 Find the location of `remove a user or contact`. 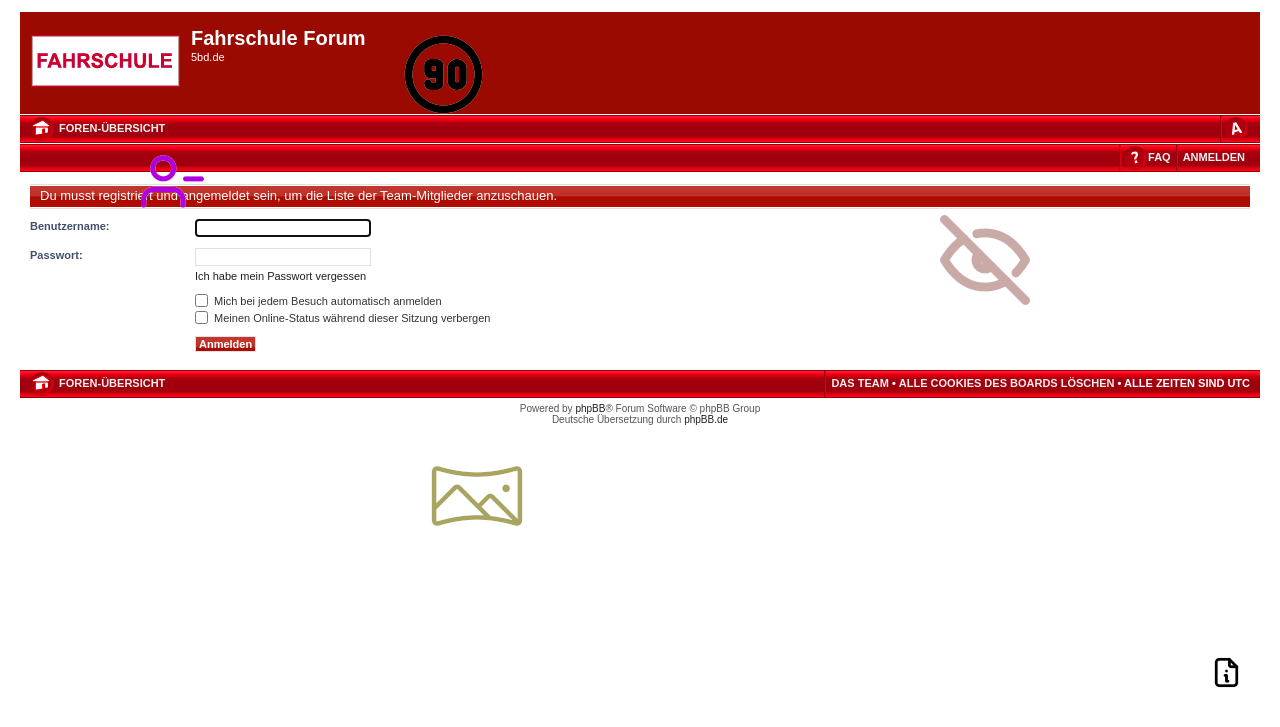

remove a user or contact is located at coordinates (172, 181).